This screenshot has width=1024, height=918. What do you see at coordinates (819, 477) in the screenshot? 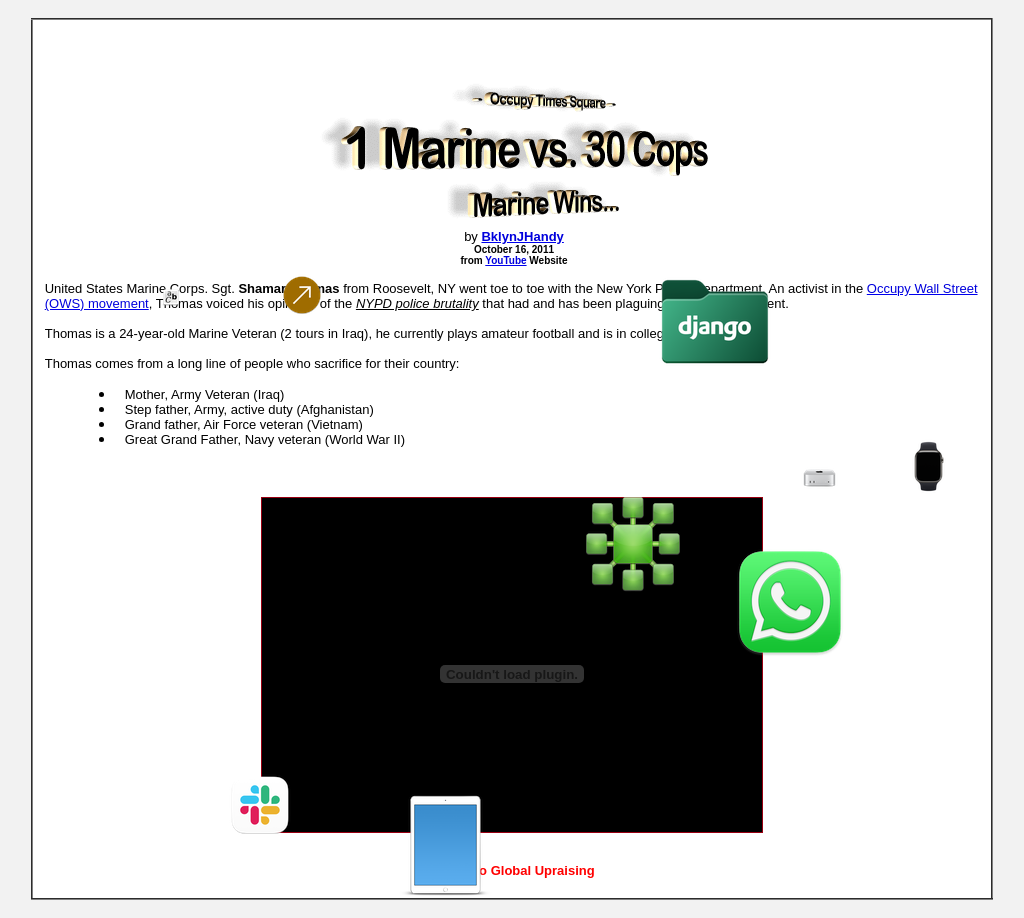
I see `represents a mac mini device in system settings` at bounding box center [819, 477].